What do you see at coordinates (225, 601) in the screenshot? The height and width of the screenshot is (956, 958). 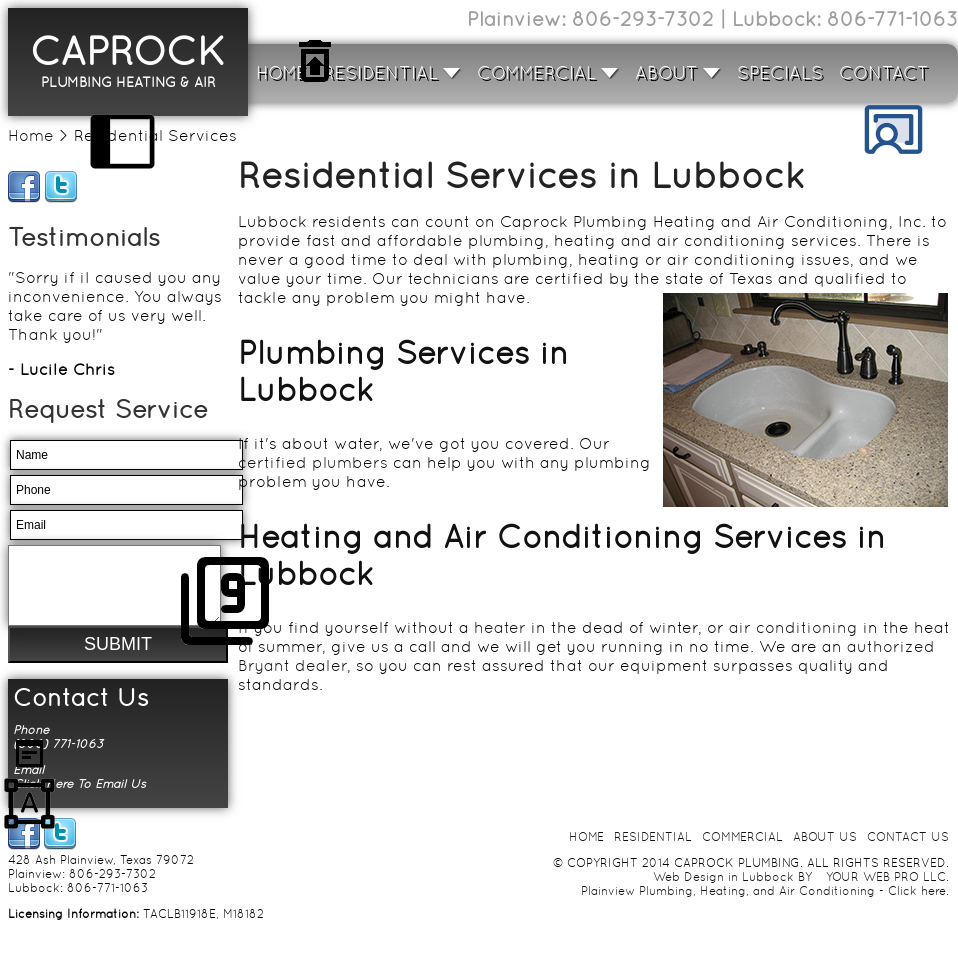 I see `indicates 9 items or layers stacked` at bounding box center [225, 601].